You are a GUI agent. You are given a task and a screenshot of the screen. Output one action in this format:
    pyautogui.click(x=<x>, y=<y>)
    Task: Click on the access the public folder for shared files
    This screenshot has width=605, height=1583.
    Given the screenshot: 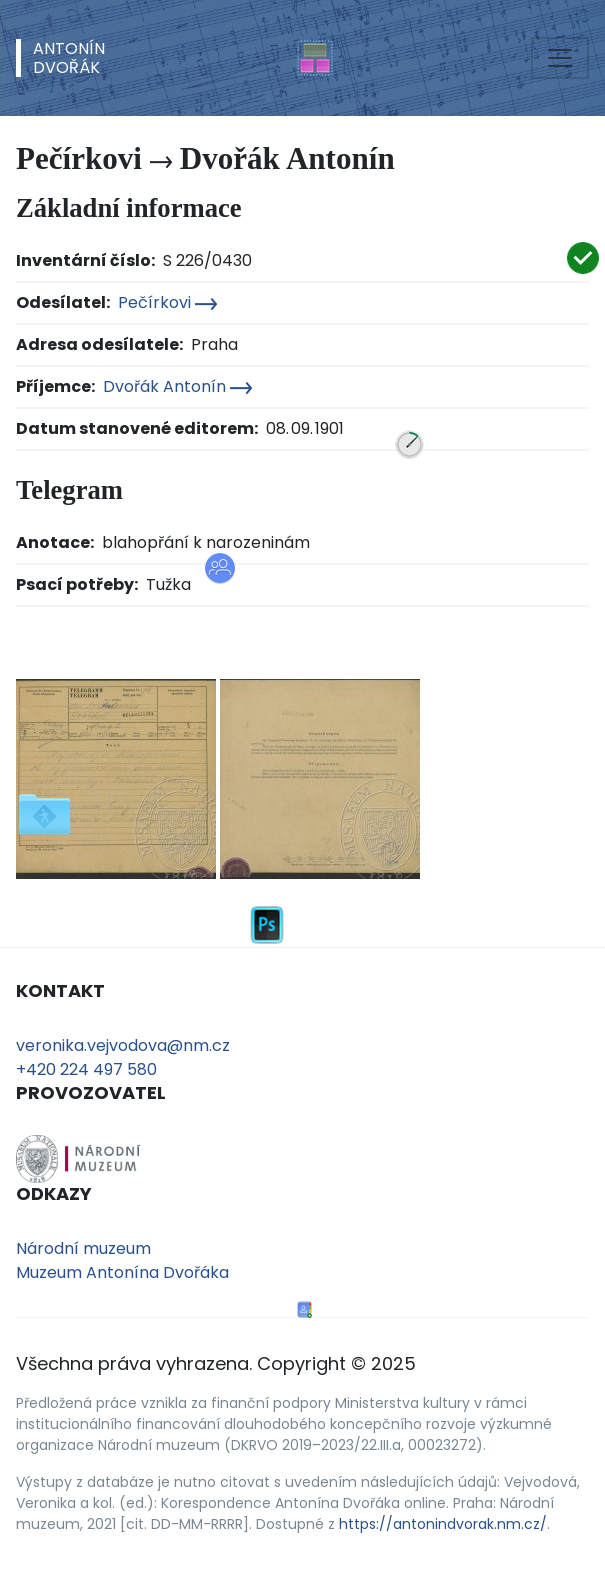 What is the action you would take?
    pyautogui.click(x=44, y=814)
    